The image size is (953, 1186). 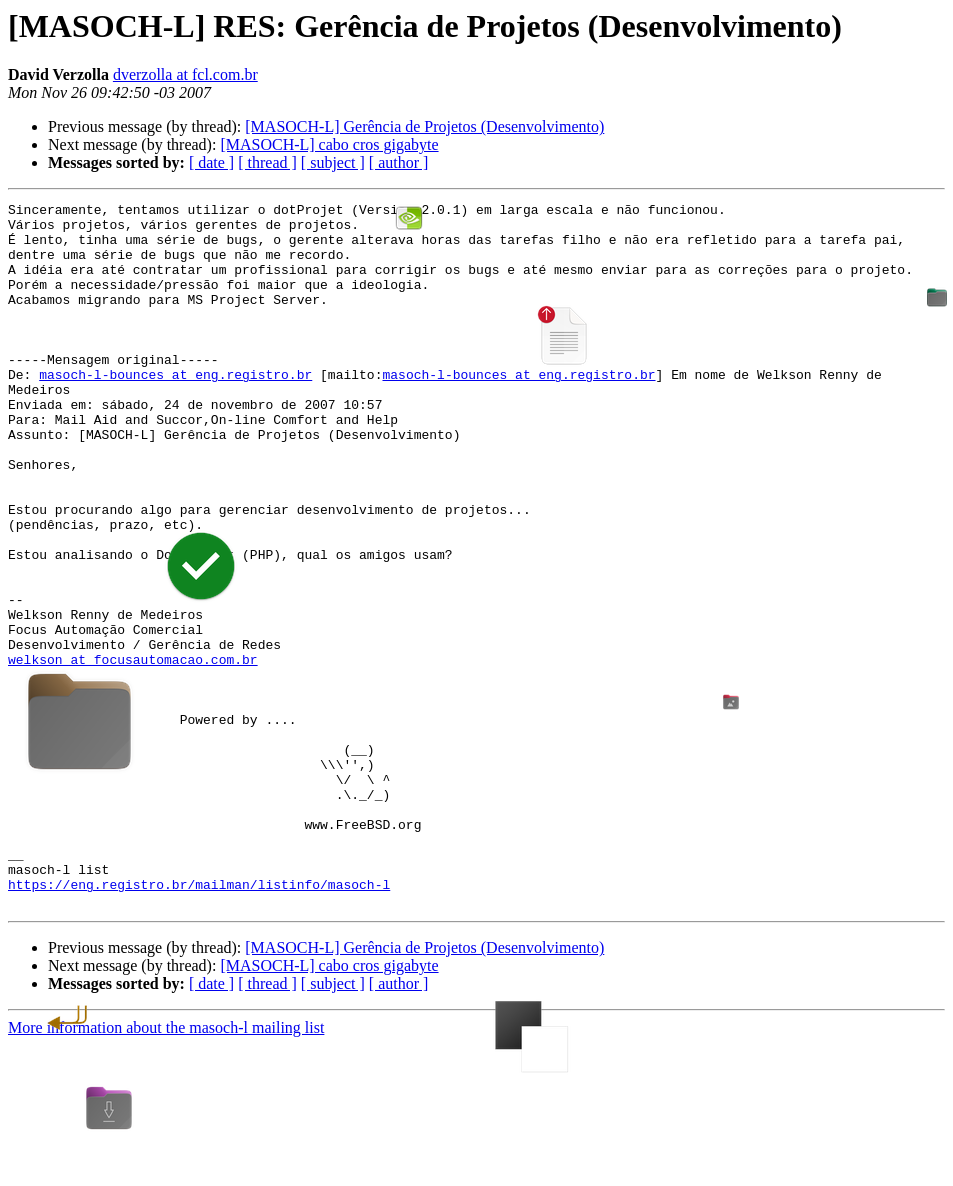 What do you see at coordinates (79, 721) in the screenshot?
I see `open folder to view contents` at bounding box center [79, 721].